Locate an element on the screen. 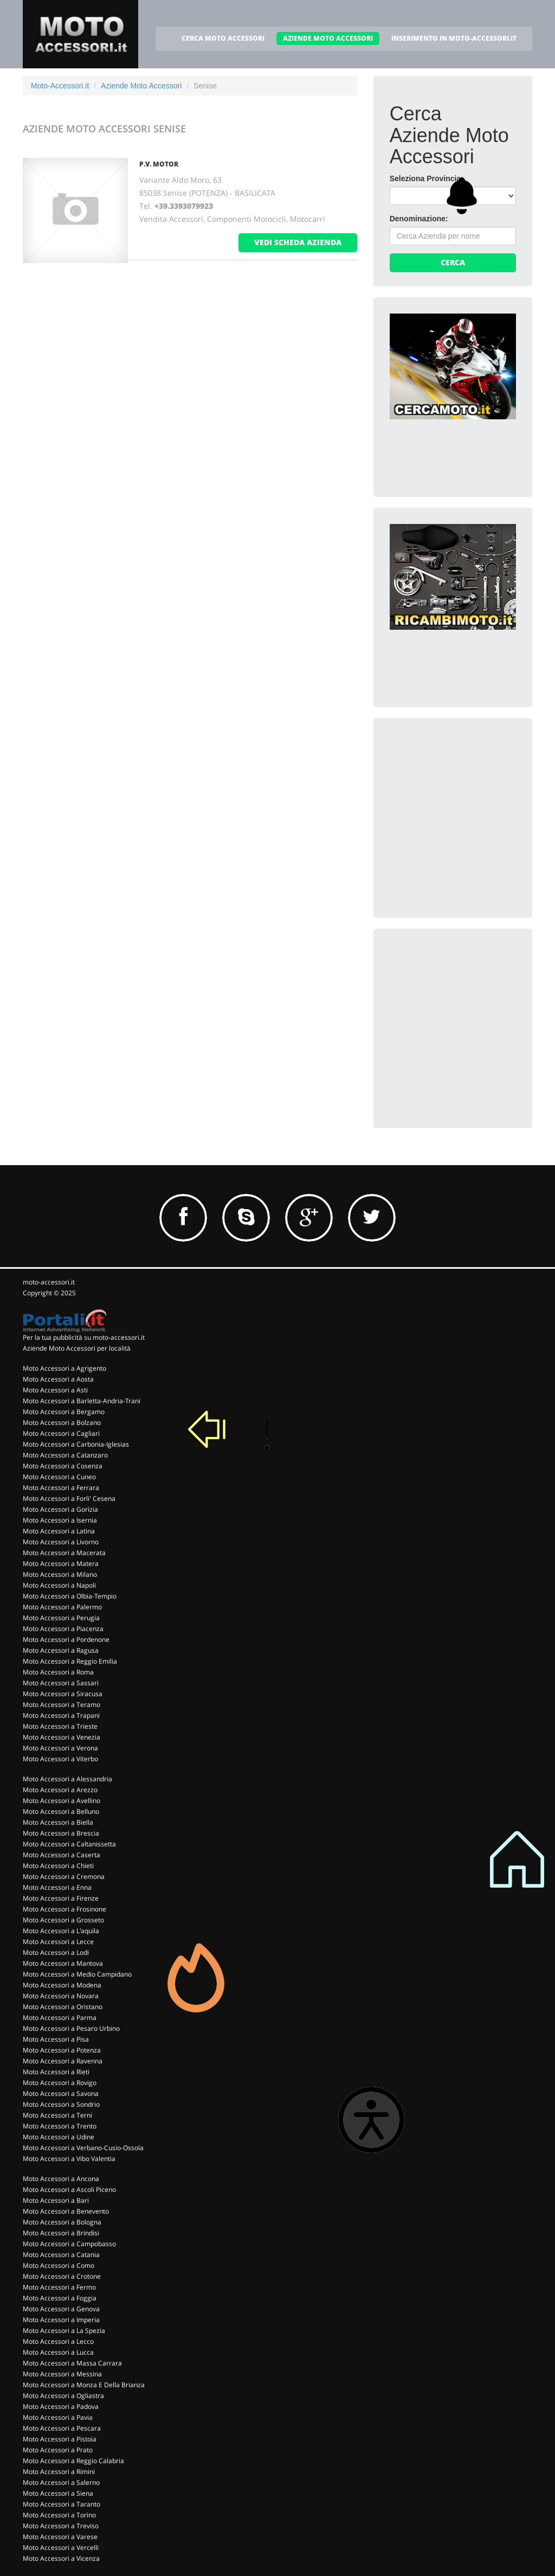 The image size is (555, 2576). access user profile or account settings is located at coordinates (371, 2120).